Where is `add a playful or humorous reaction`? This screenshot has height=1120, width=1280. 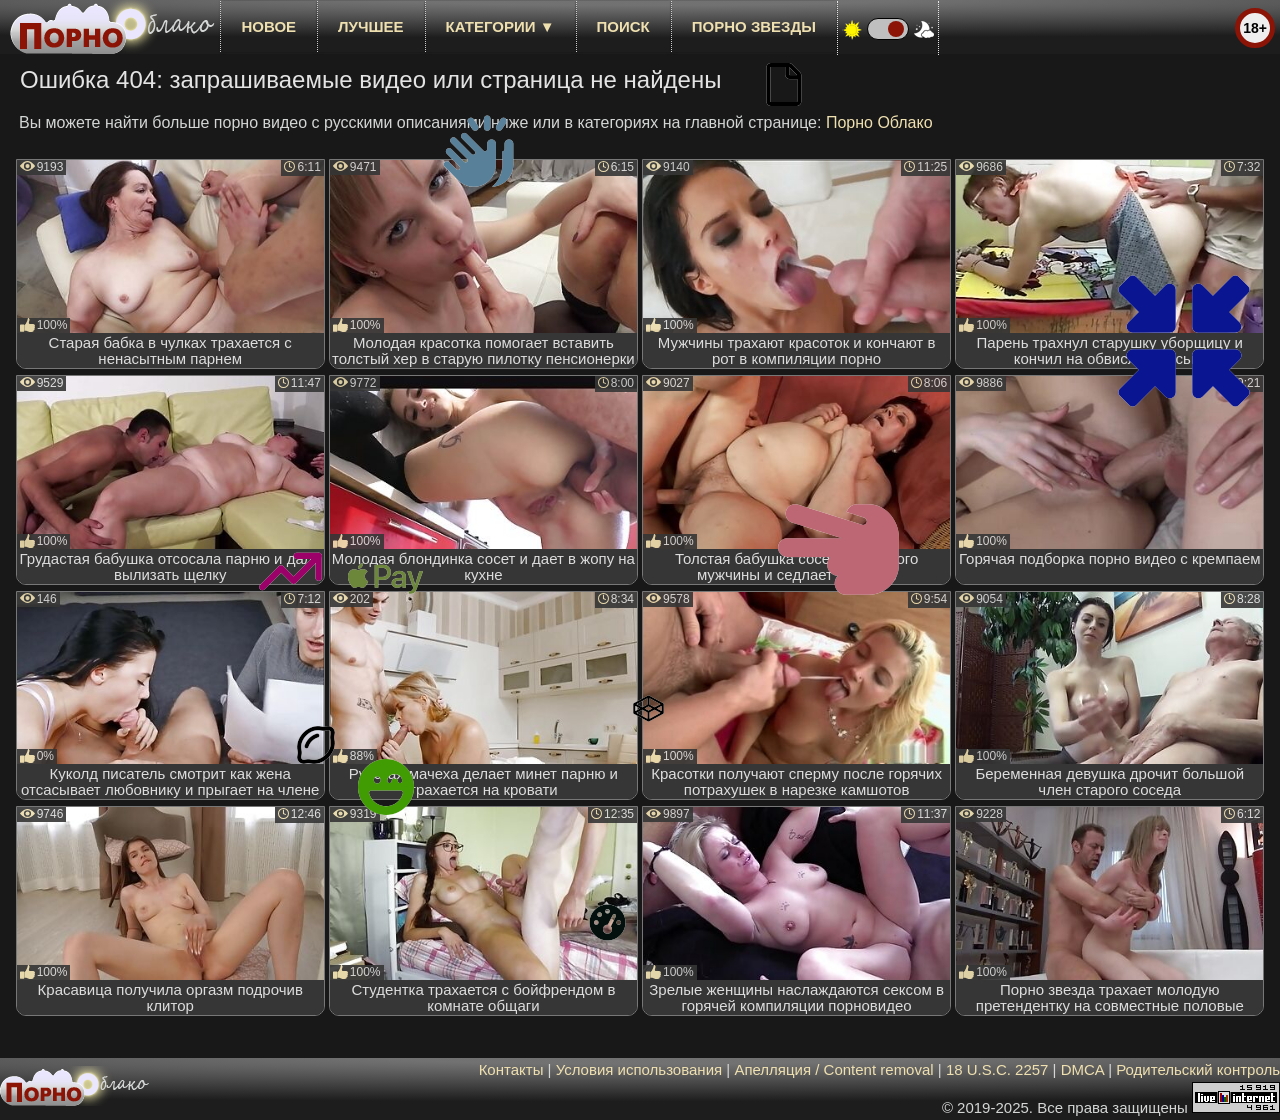 add a playful or humorous reaction is located at coordinates (386, 787).